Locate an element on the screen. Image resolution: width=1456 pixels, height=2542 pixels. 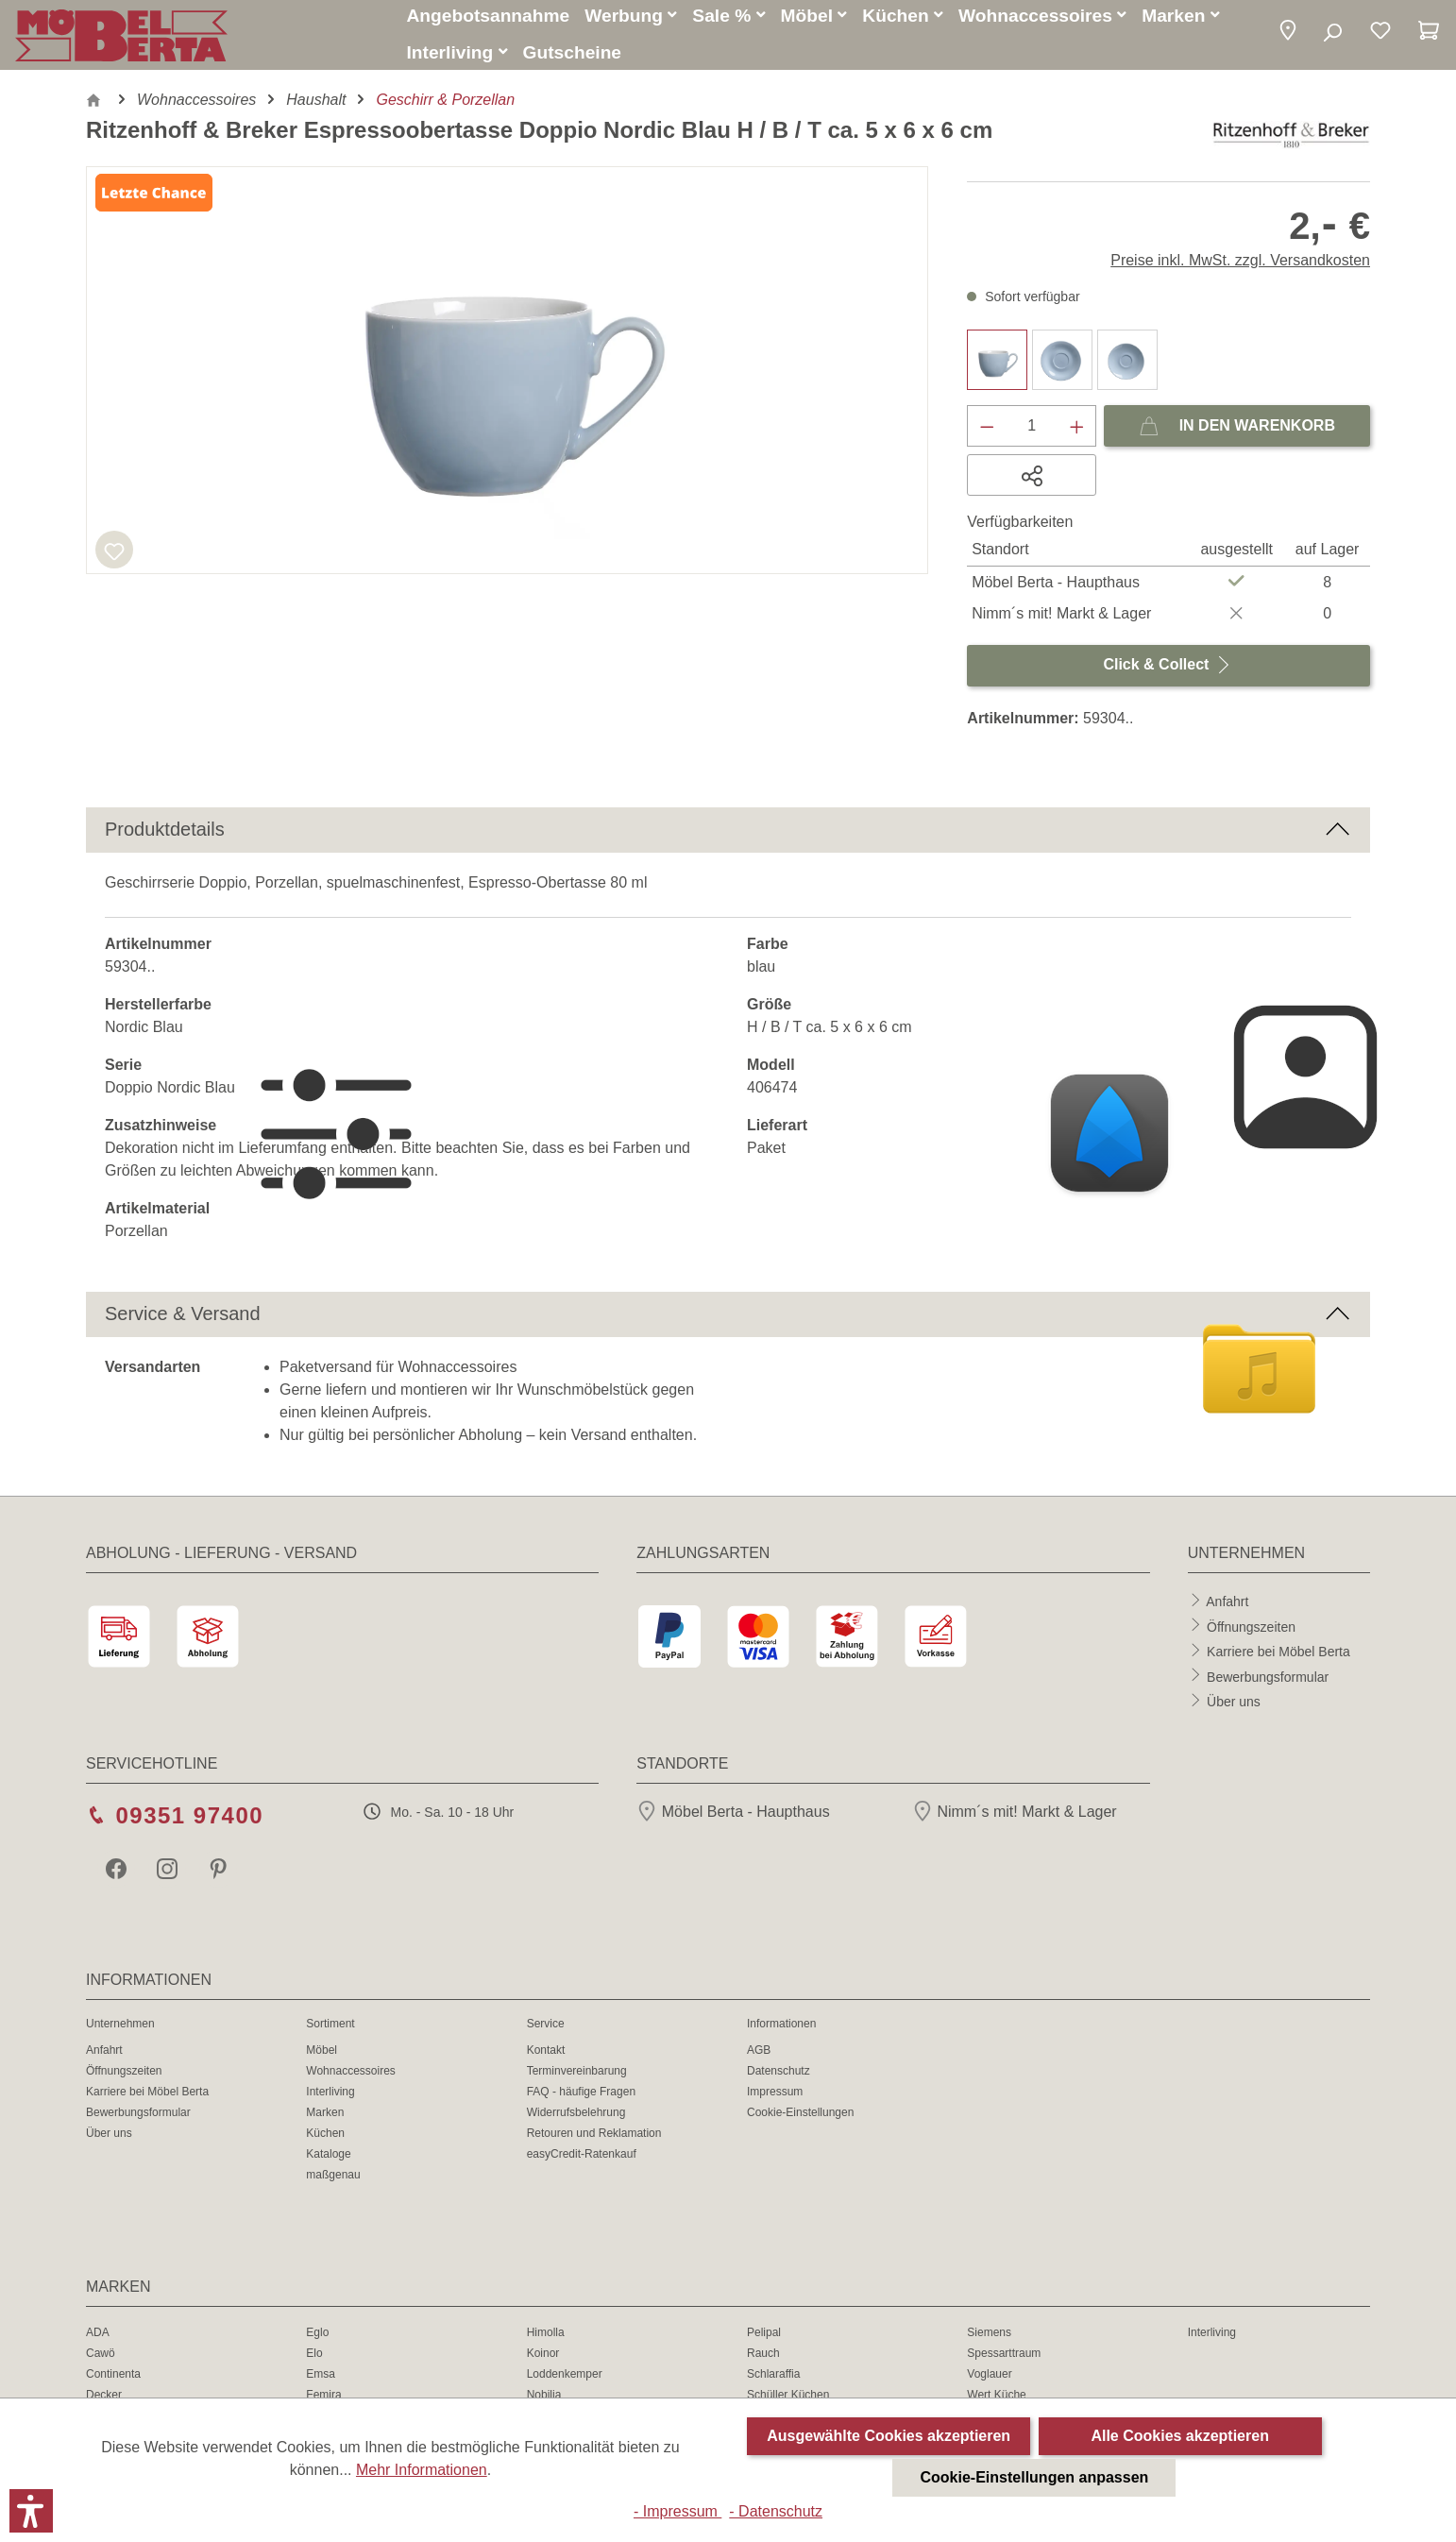
configure login screen settings is located at coordinates (1305, 1076).